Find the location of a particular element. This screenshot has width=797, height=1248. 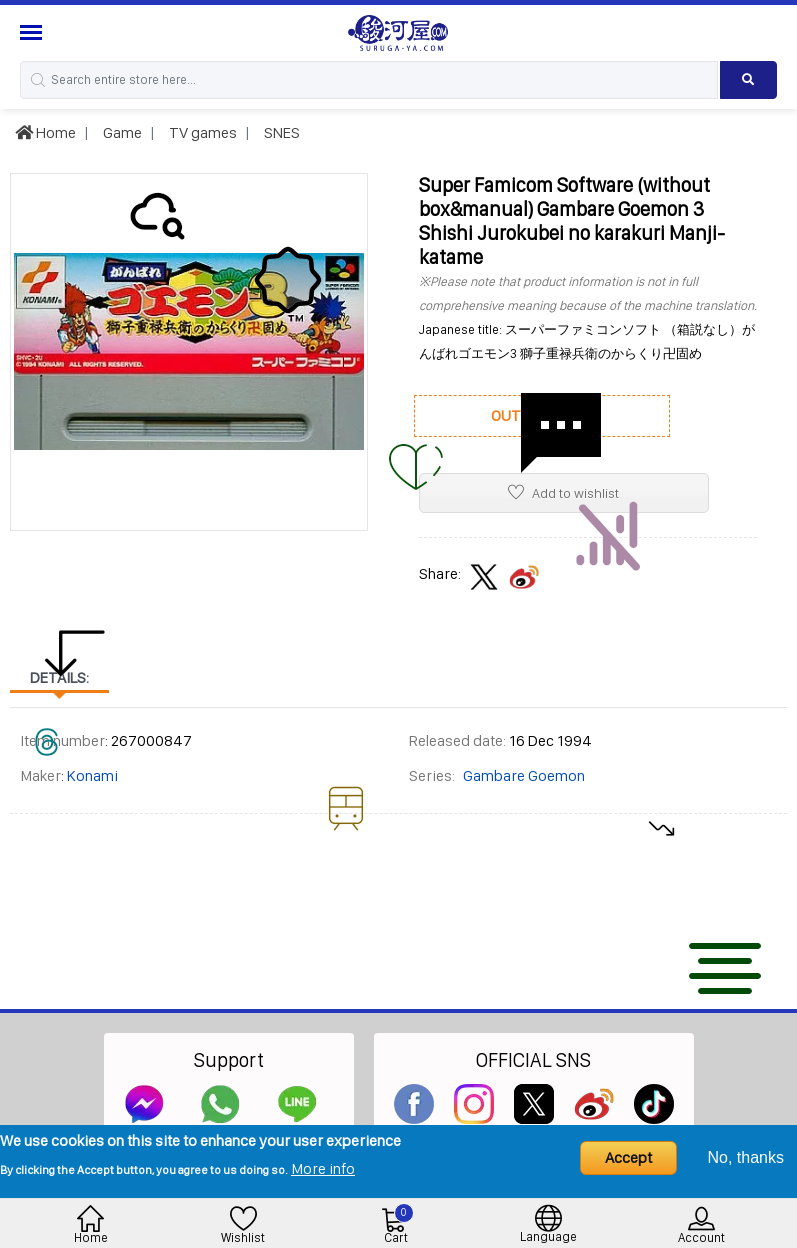

indicates a declining trend or decrease in value is located at coordinates (661, 828).